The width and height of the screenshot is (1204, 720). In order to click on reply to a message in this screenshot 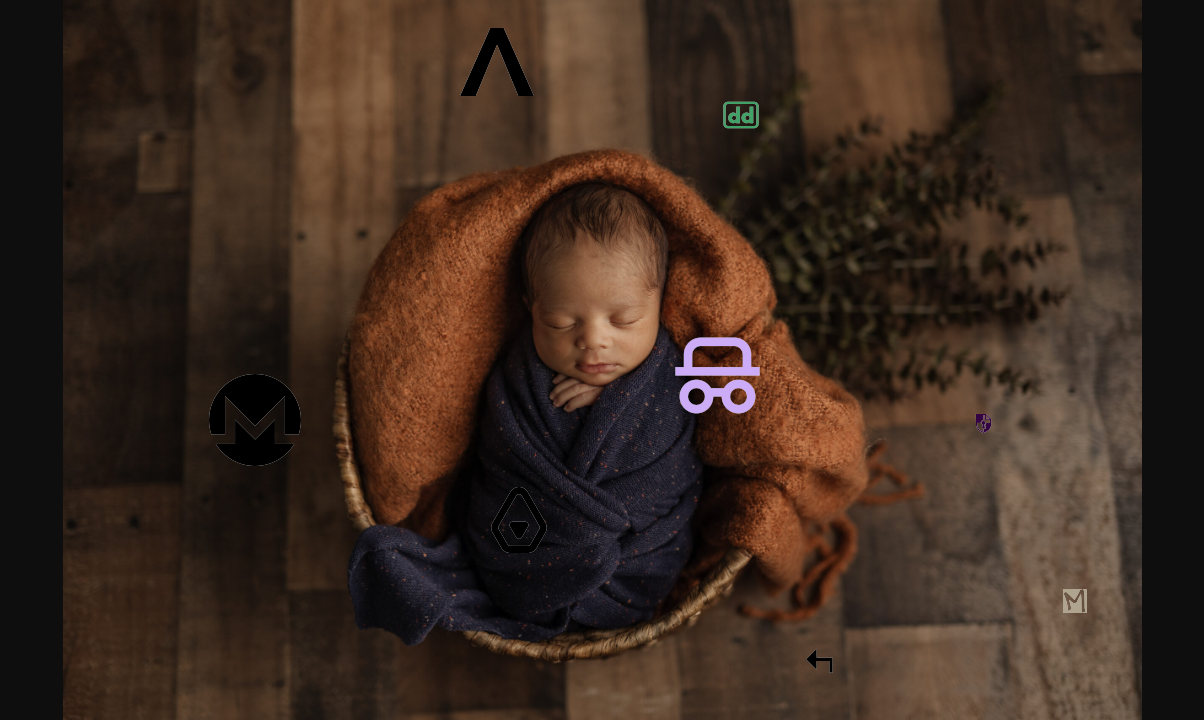, I will do `click(821, 661)`.